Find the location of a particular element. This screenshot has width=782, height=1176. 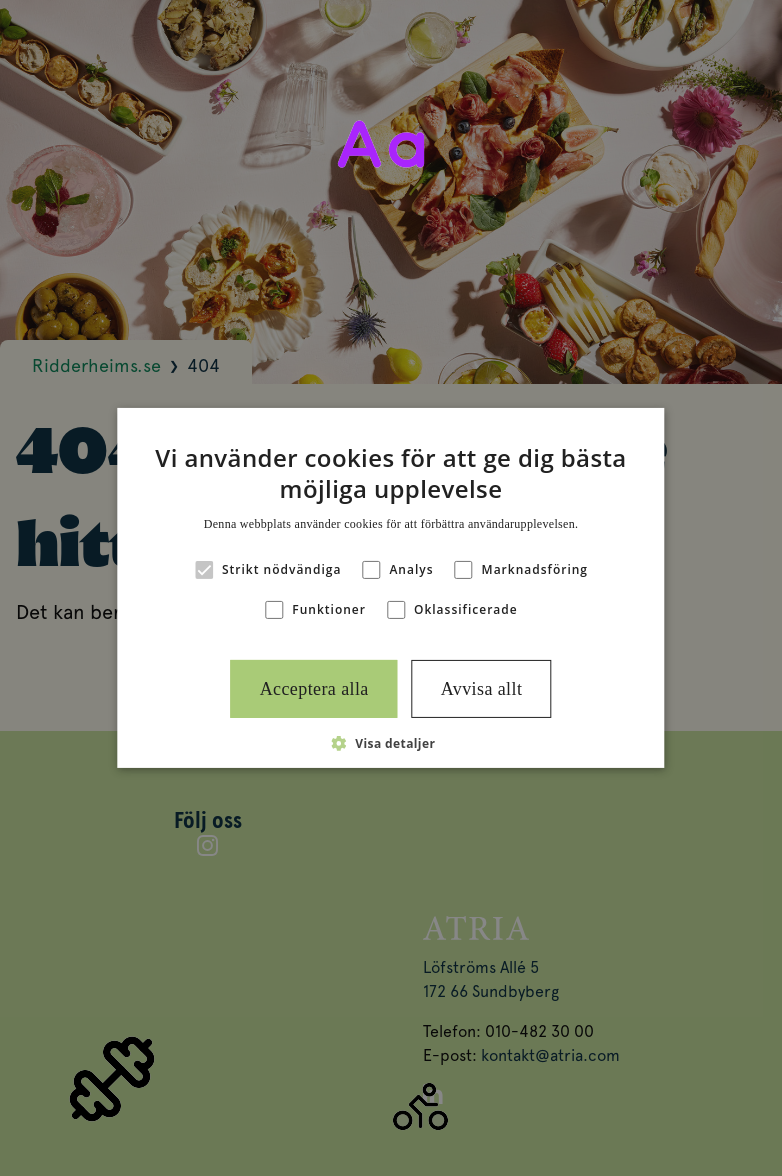

toggle case-sensitive search matching is located at coordinates (381, 148).